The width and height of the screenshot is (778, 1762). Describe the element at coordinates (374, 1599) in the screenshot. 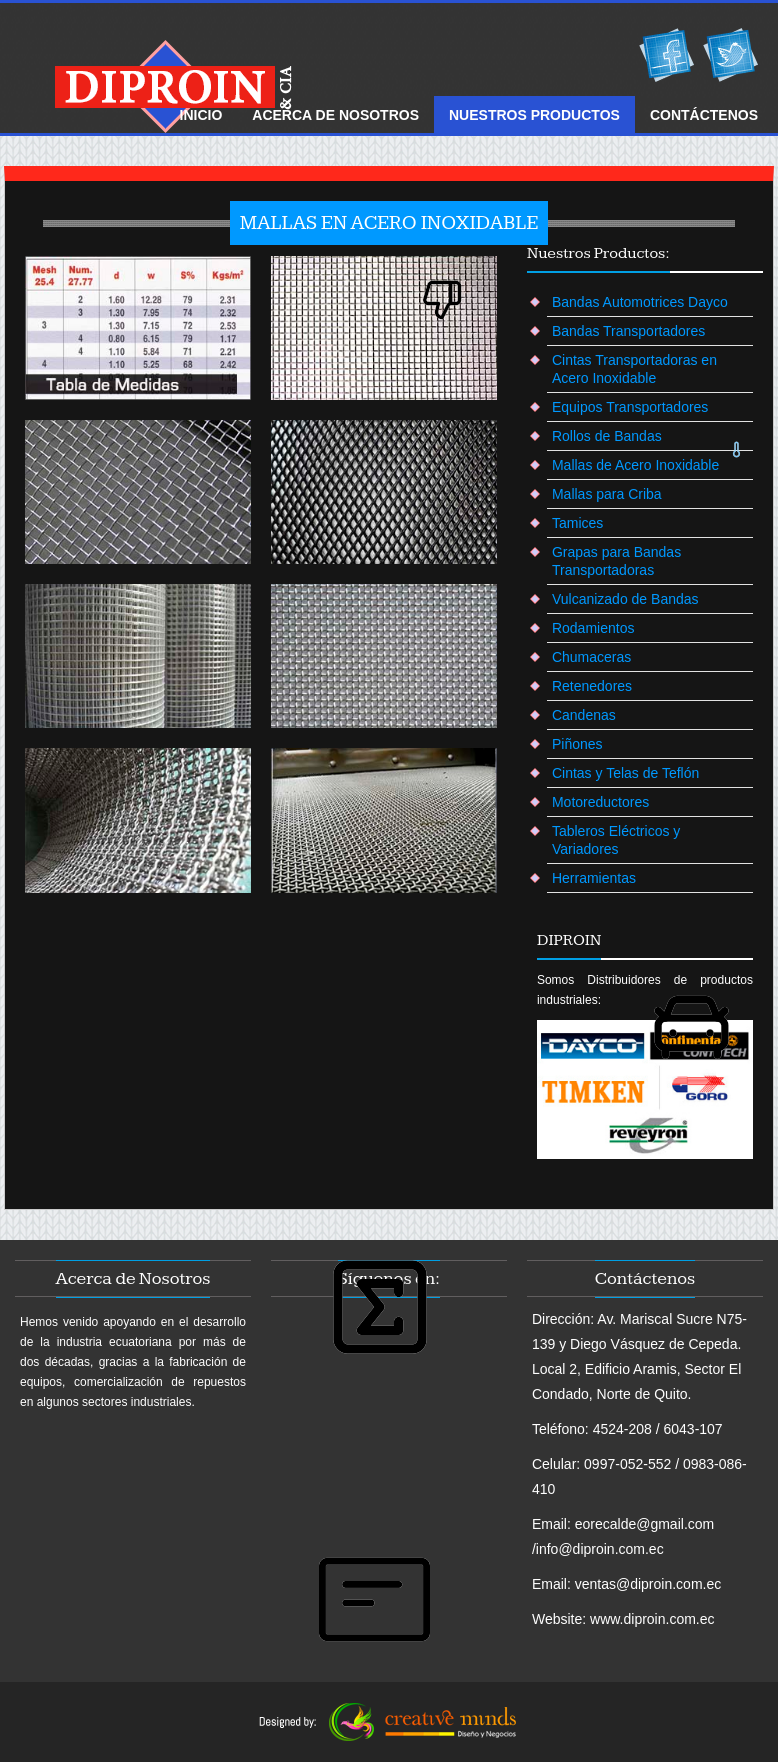

I see `view or create a note` at that location.